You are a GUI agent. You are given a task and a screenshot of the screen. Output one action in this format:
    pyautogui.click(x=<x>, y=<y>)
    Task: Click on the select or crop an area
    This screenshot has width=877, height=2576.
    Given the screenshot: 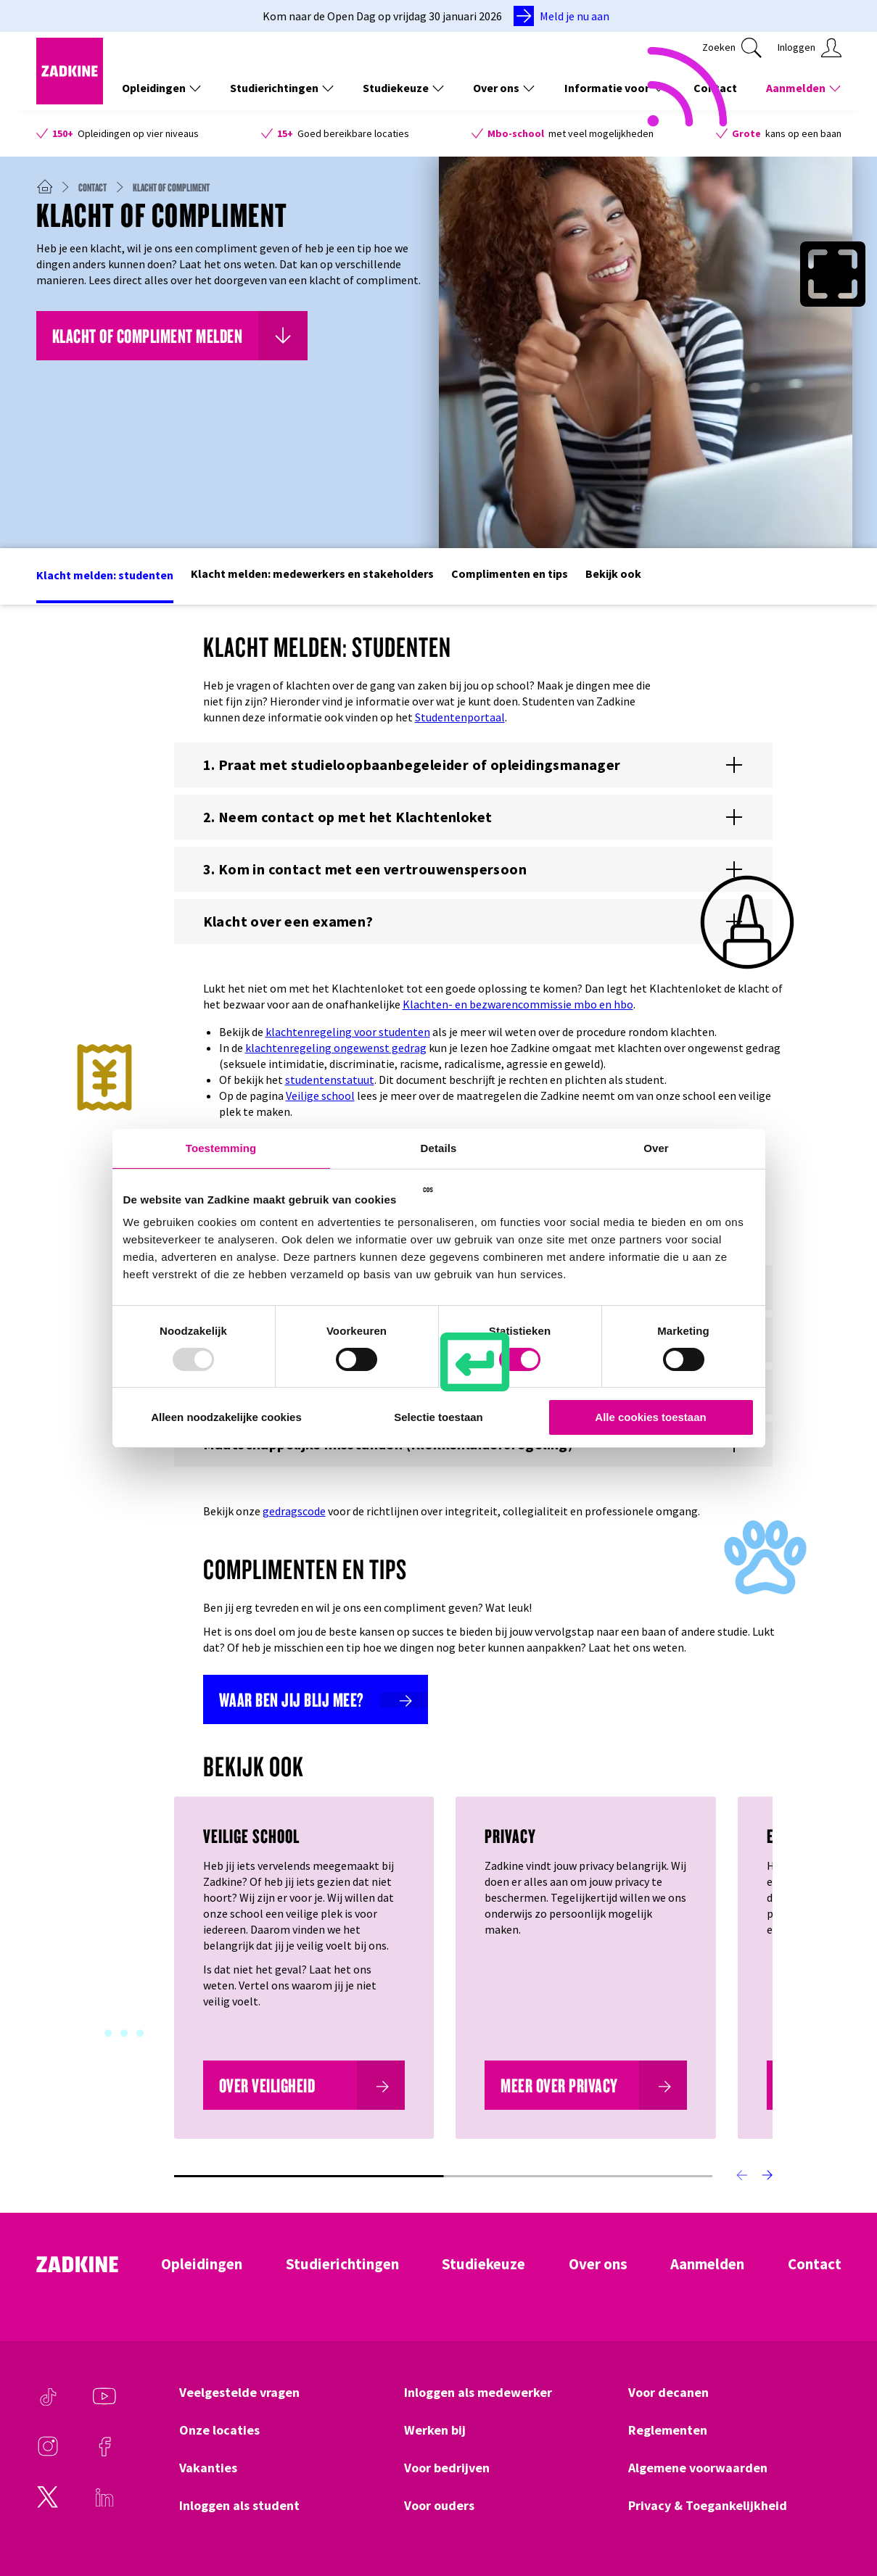 What is the action you would take?
    pyautogui.click(x=833, y=274)
    